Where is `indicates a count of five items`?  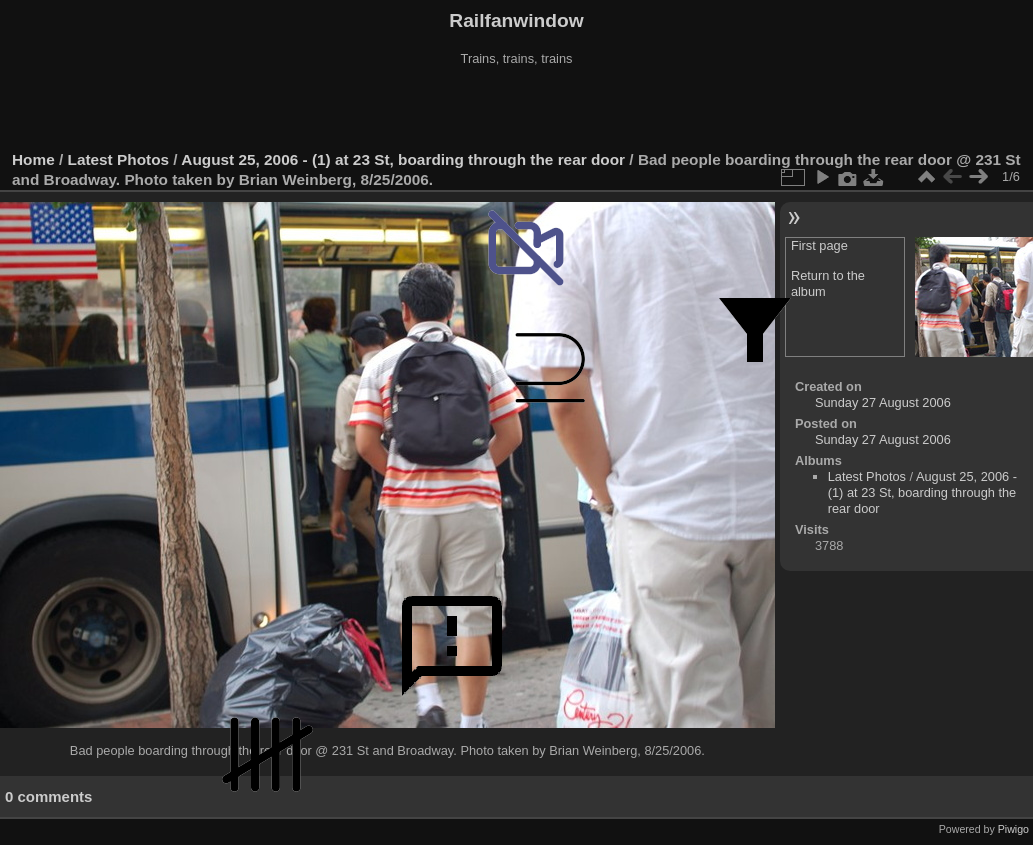 indicates a count of five items is located at coordinates (267, 754).